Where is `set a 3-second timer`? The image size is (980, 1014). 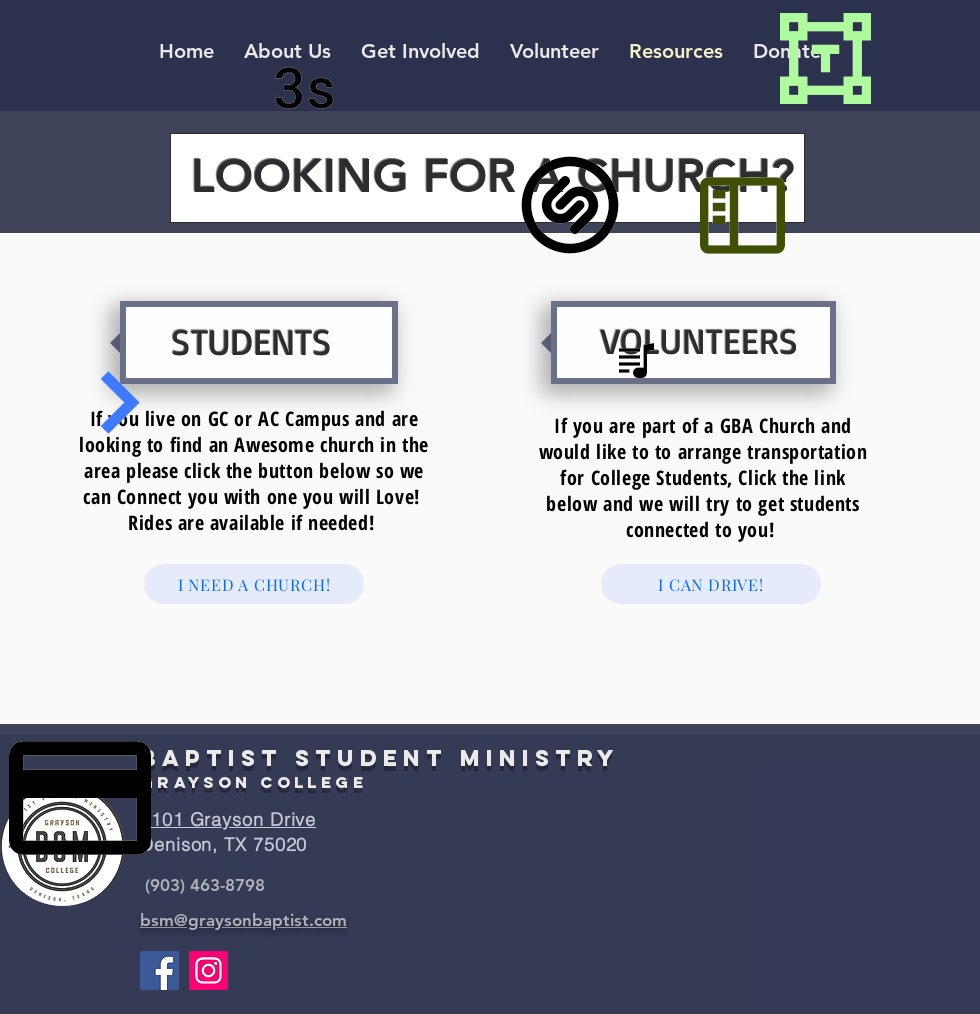
set a 3-second timer is located at coordinates (302, 88).